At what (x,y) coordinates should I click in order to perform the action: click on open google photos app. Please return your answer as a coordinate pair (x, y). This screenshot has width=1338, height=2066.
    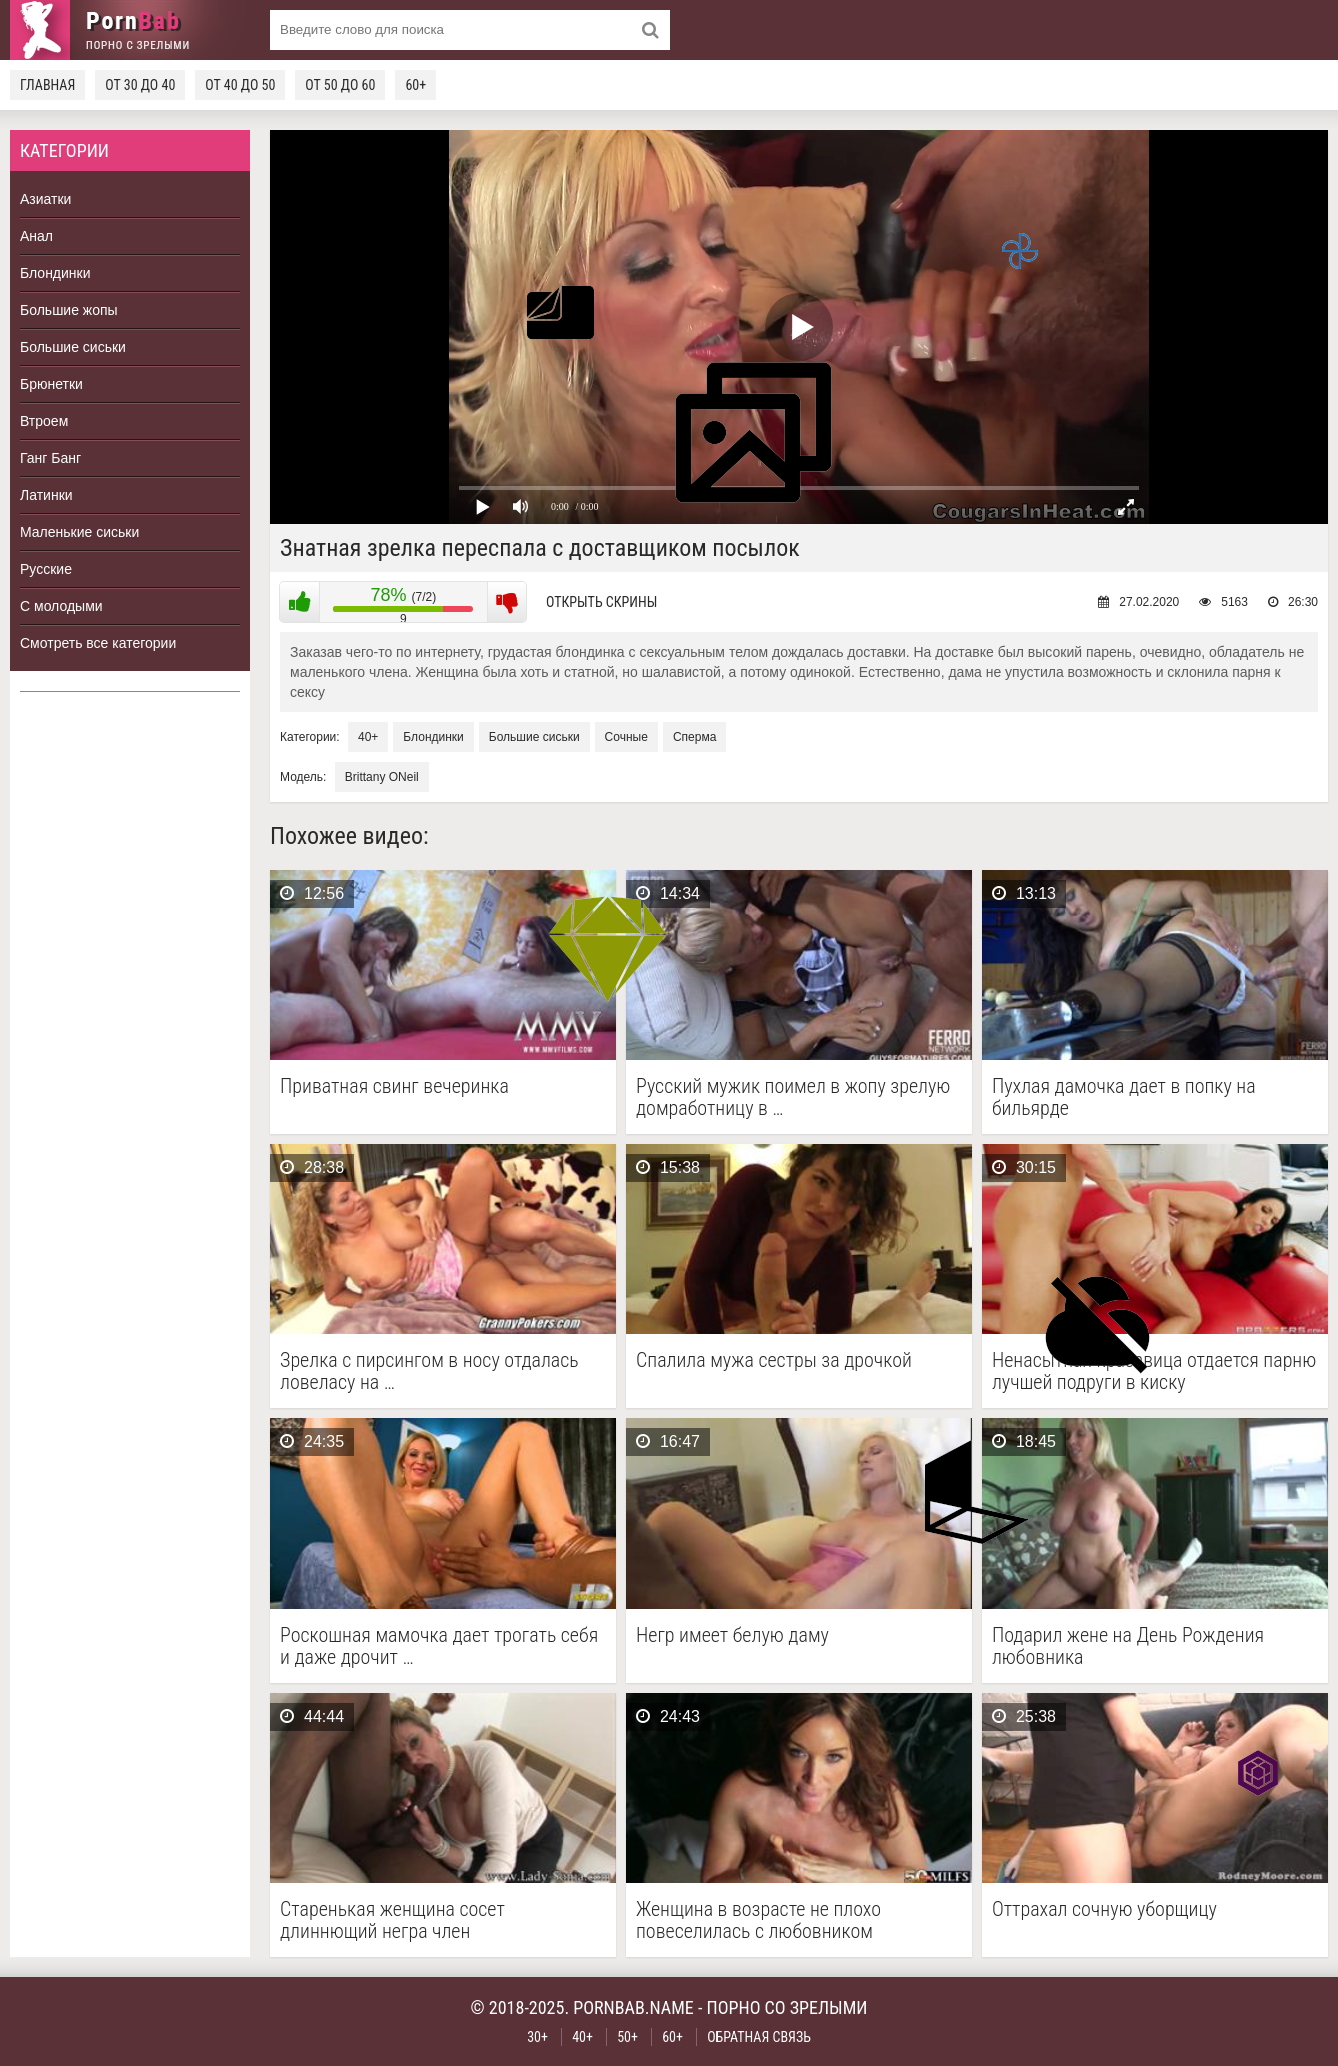
    Looking at the image, I should click on (1020, 251).